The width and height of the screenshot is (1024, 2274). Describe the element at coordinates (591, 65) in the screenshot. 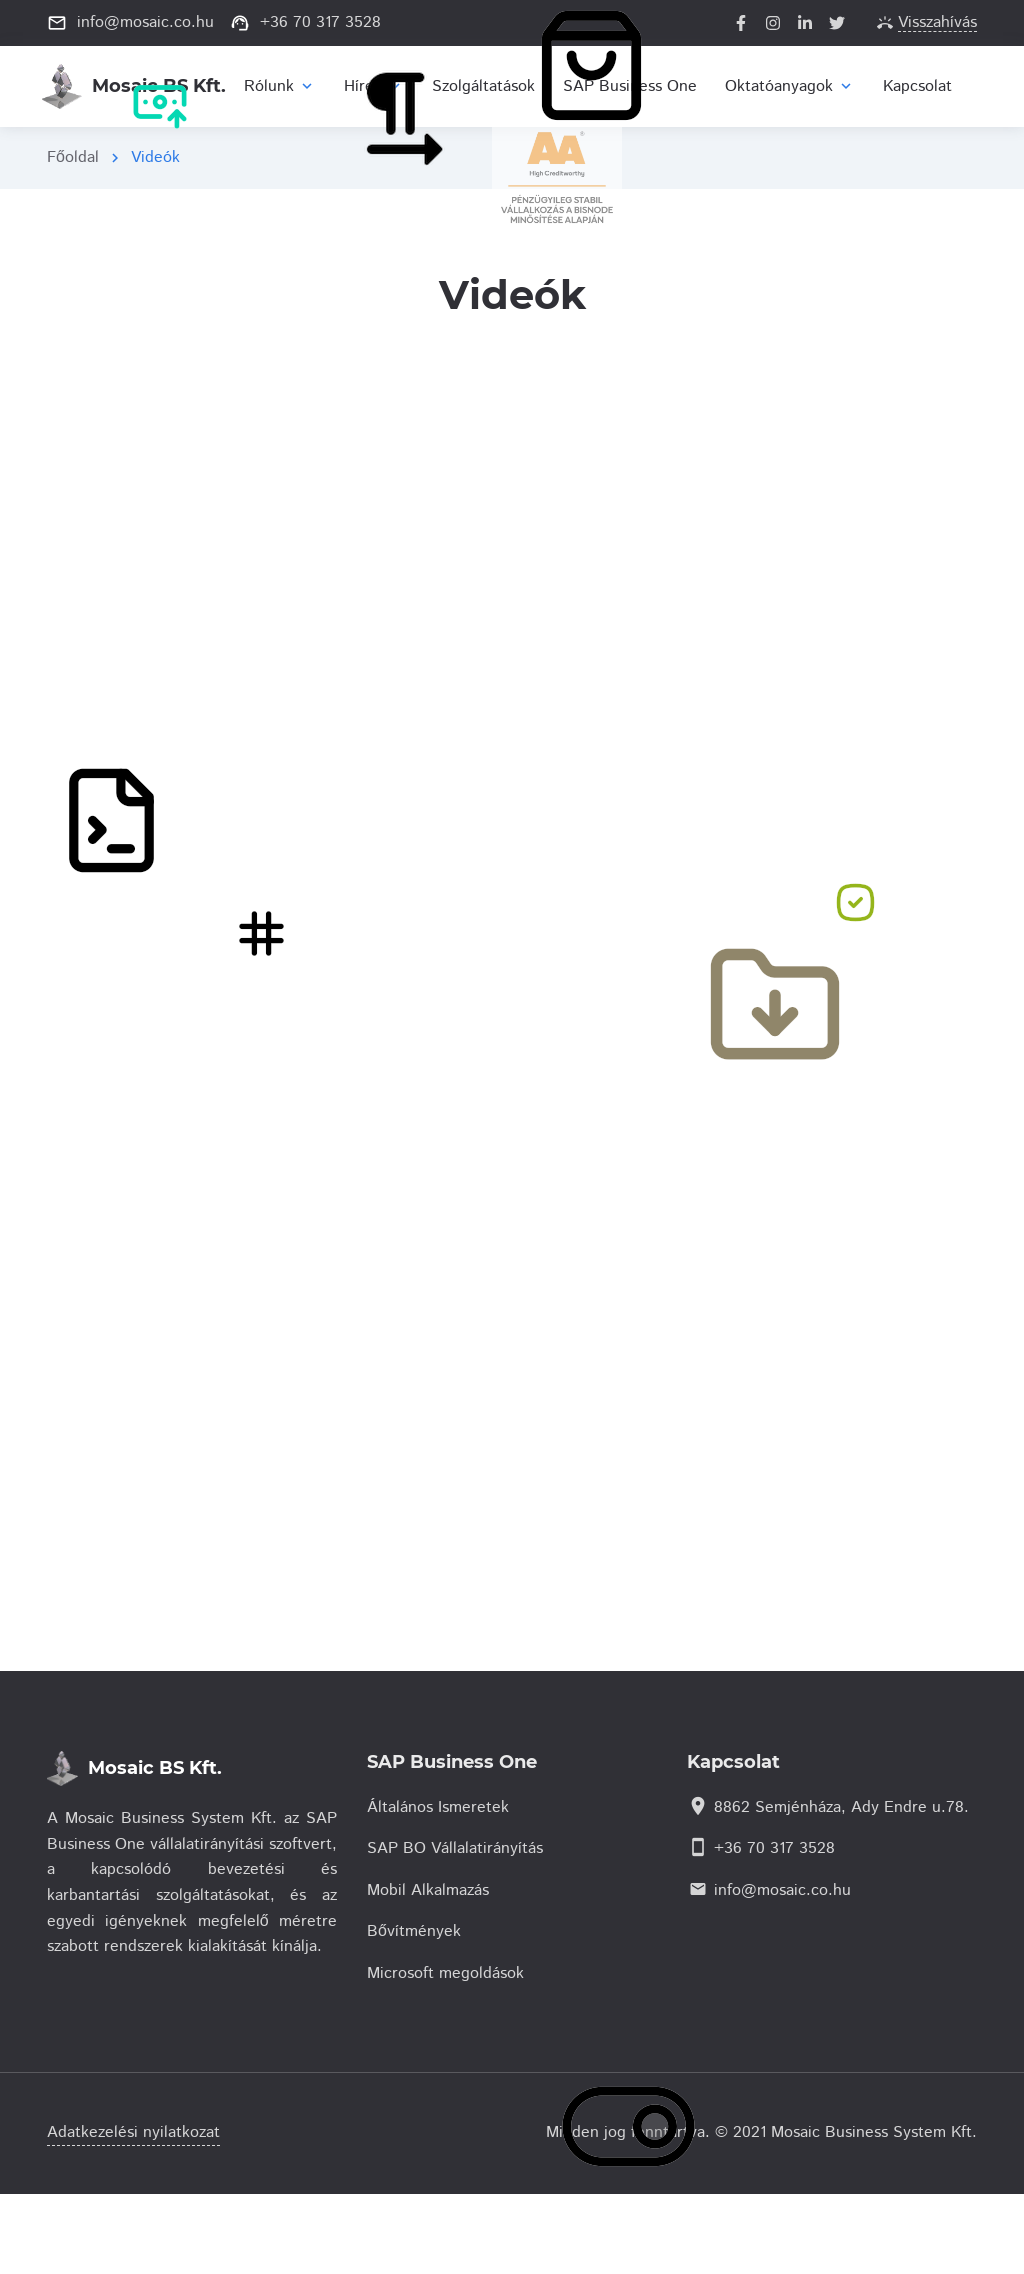

I see `view your shopping cart` at that location.